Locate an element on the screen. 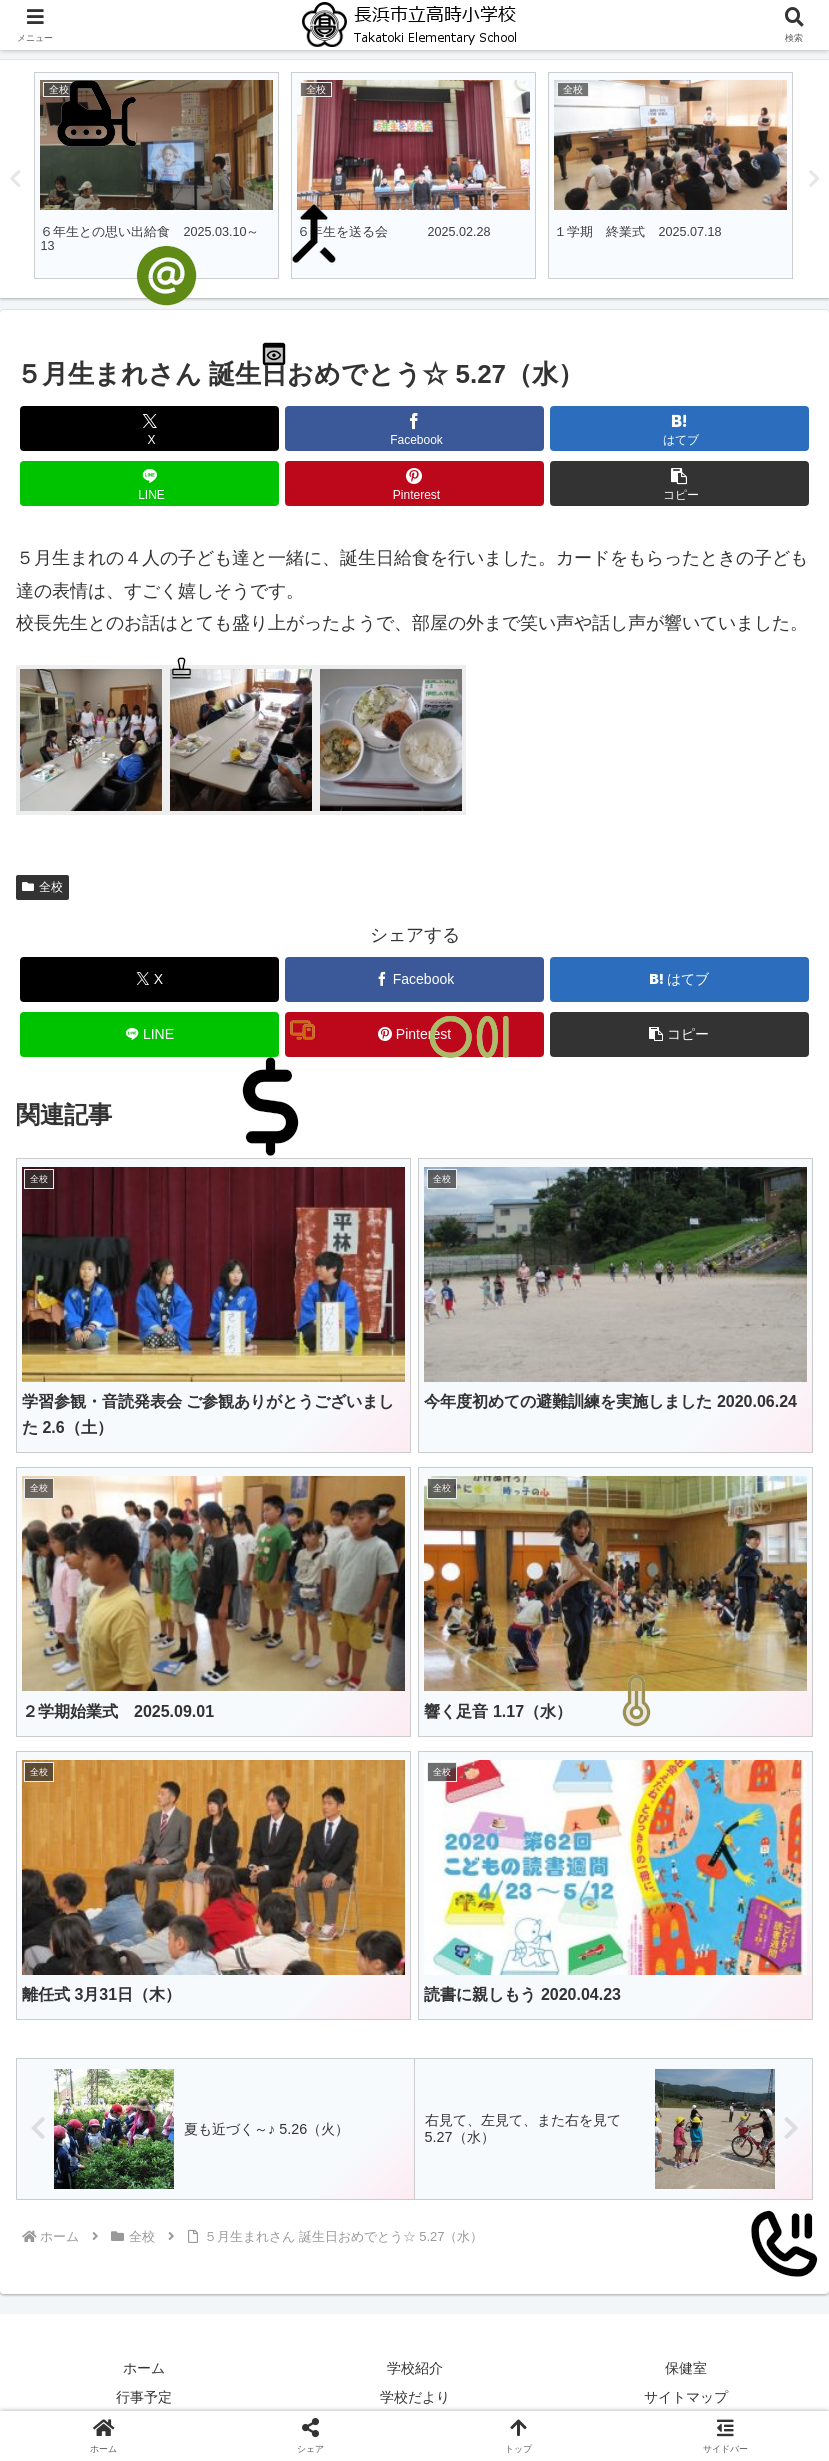 The image size is (829, 2461). manage connected devices is located at coordinates (302, 1030).